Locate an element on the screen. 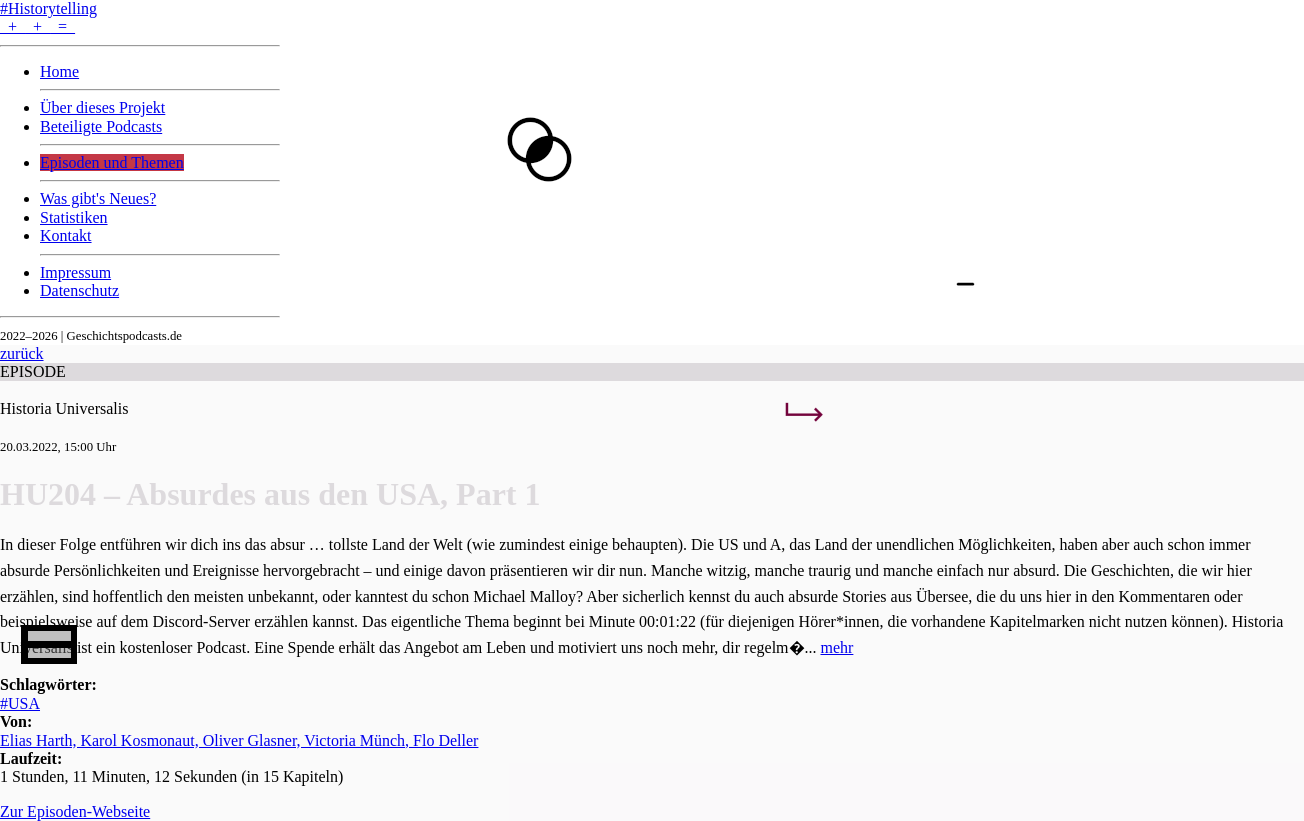 The width and height of the screenshot is (1304, 821). switch to stream or list view is located at coordinates (47, 644).